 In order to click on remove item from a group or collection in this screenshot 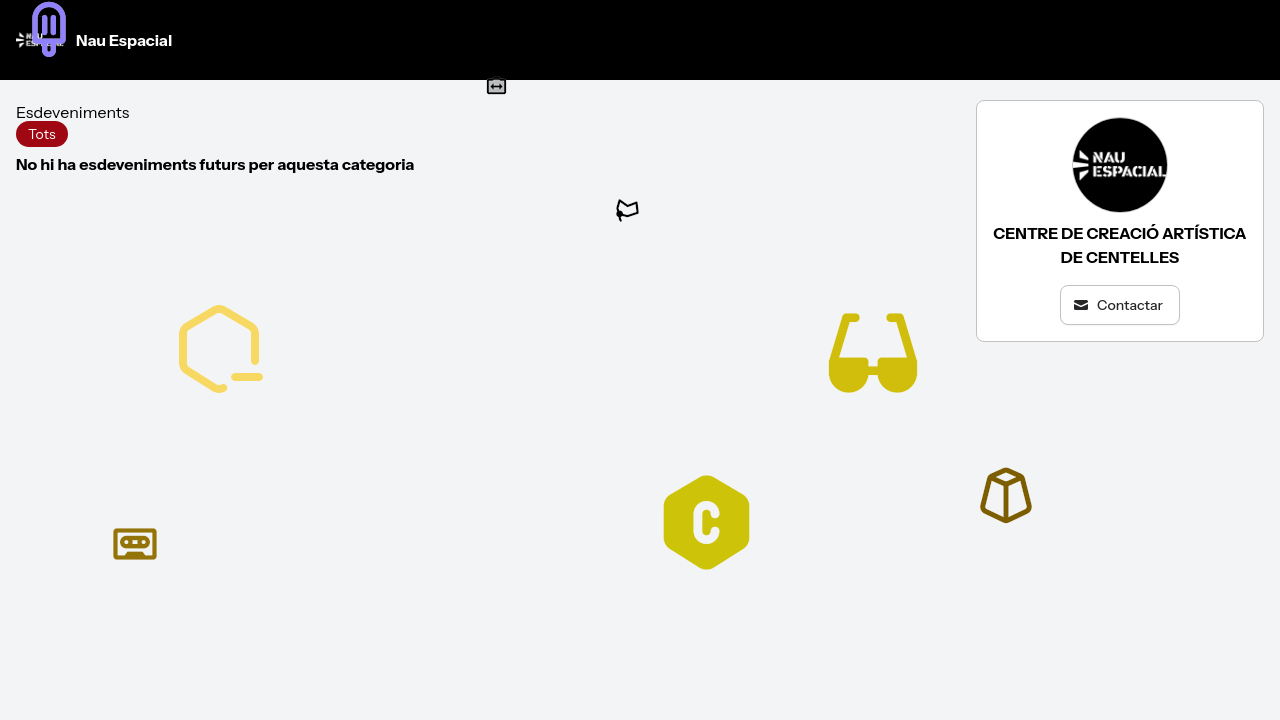, I will do `click(219, 349)`.